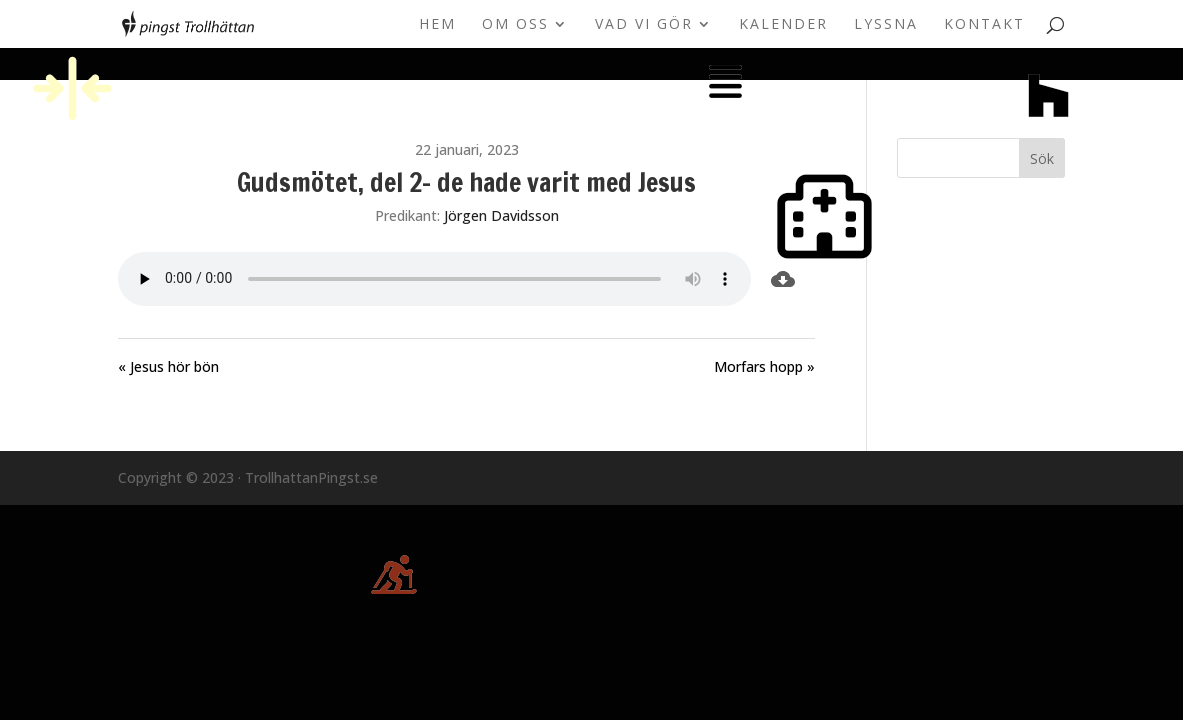 The width and height of the screenshot is (1183, 720). I want to click on justify text alignment, so click(725, 81).